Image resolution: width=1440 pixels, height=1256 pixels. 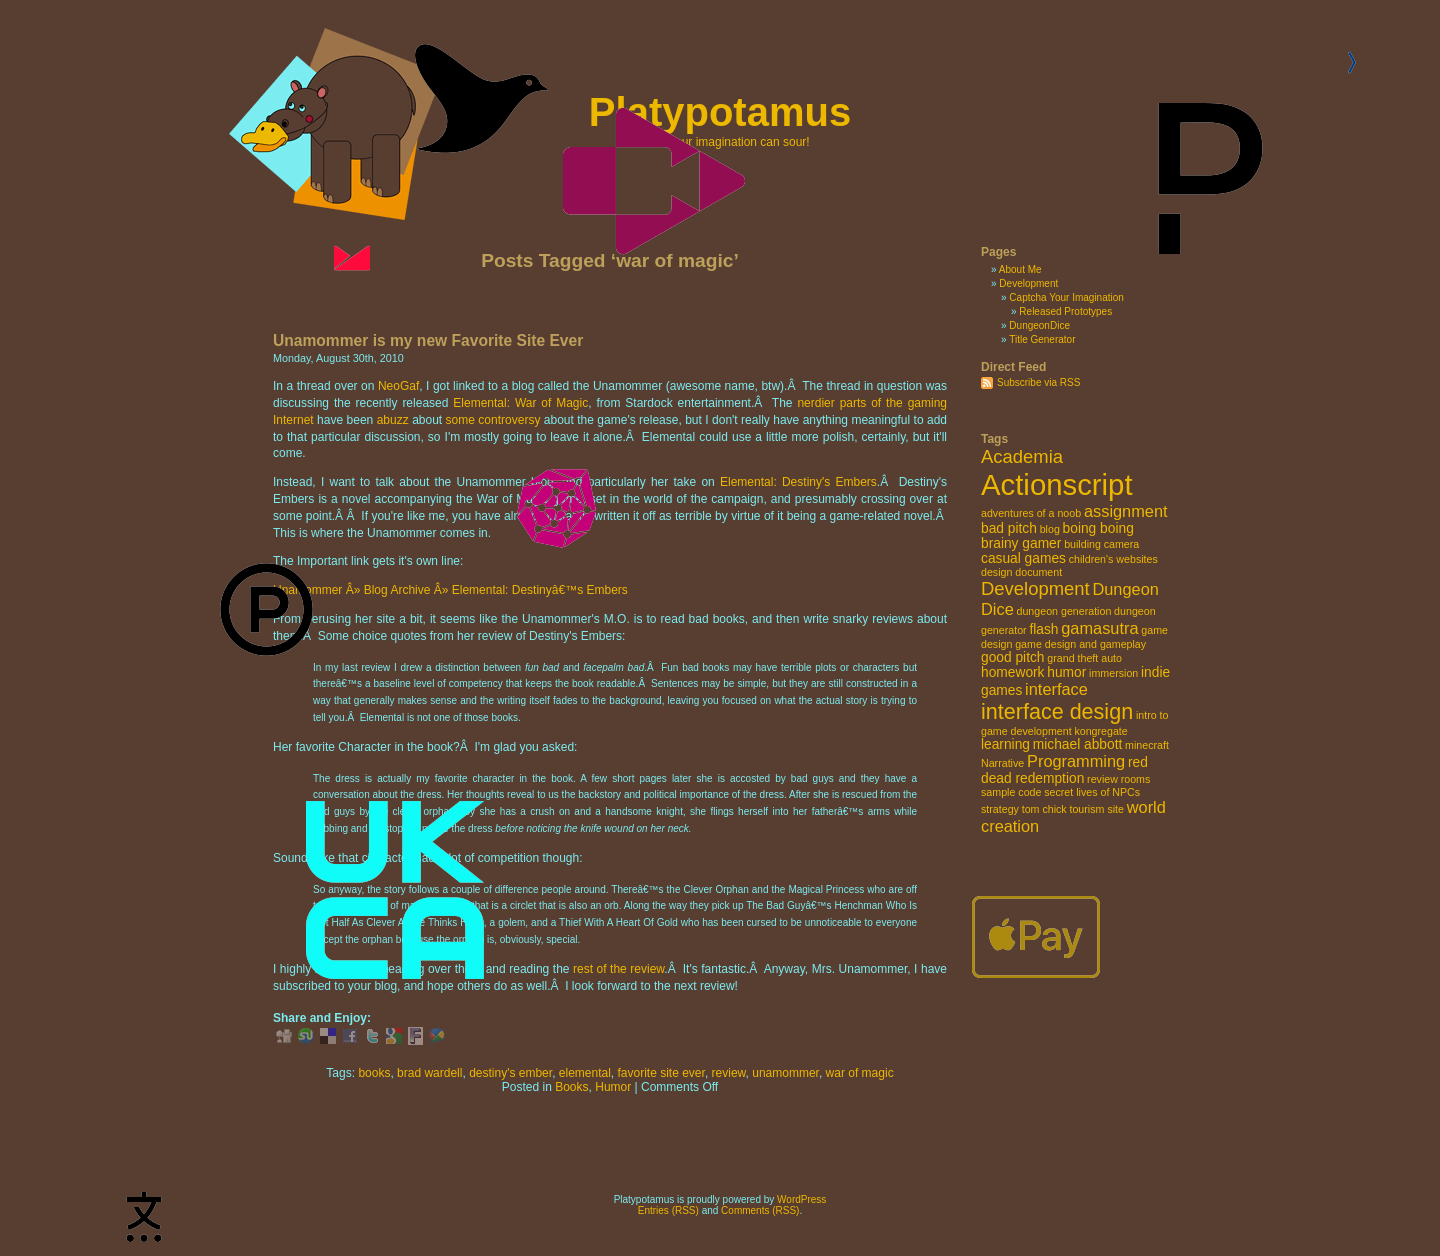 I want to click on open screencastify screen recording app, so click(x=654, y=181).